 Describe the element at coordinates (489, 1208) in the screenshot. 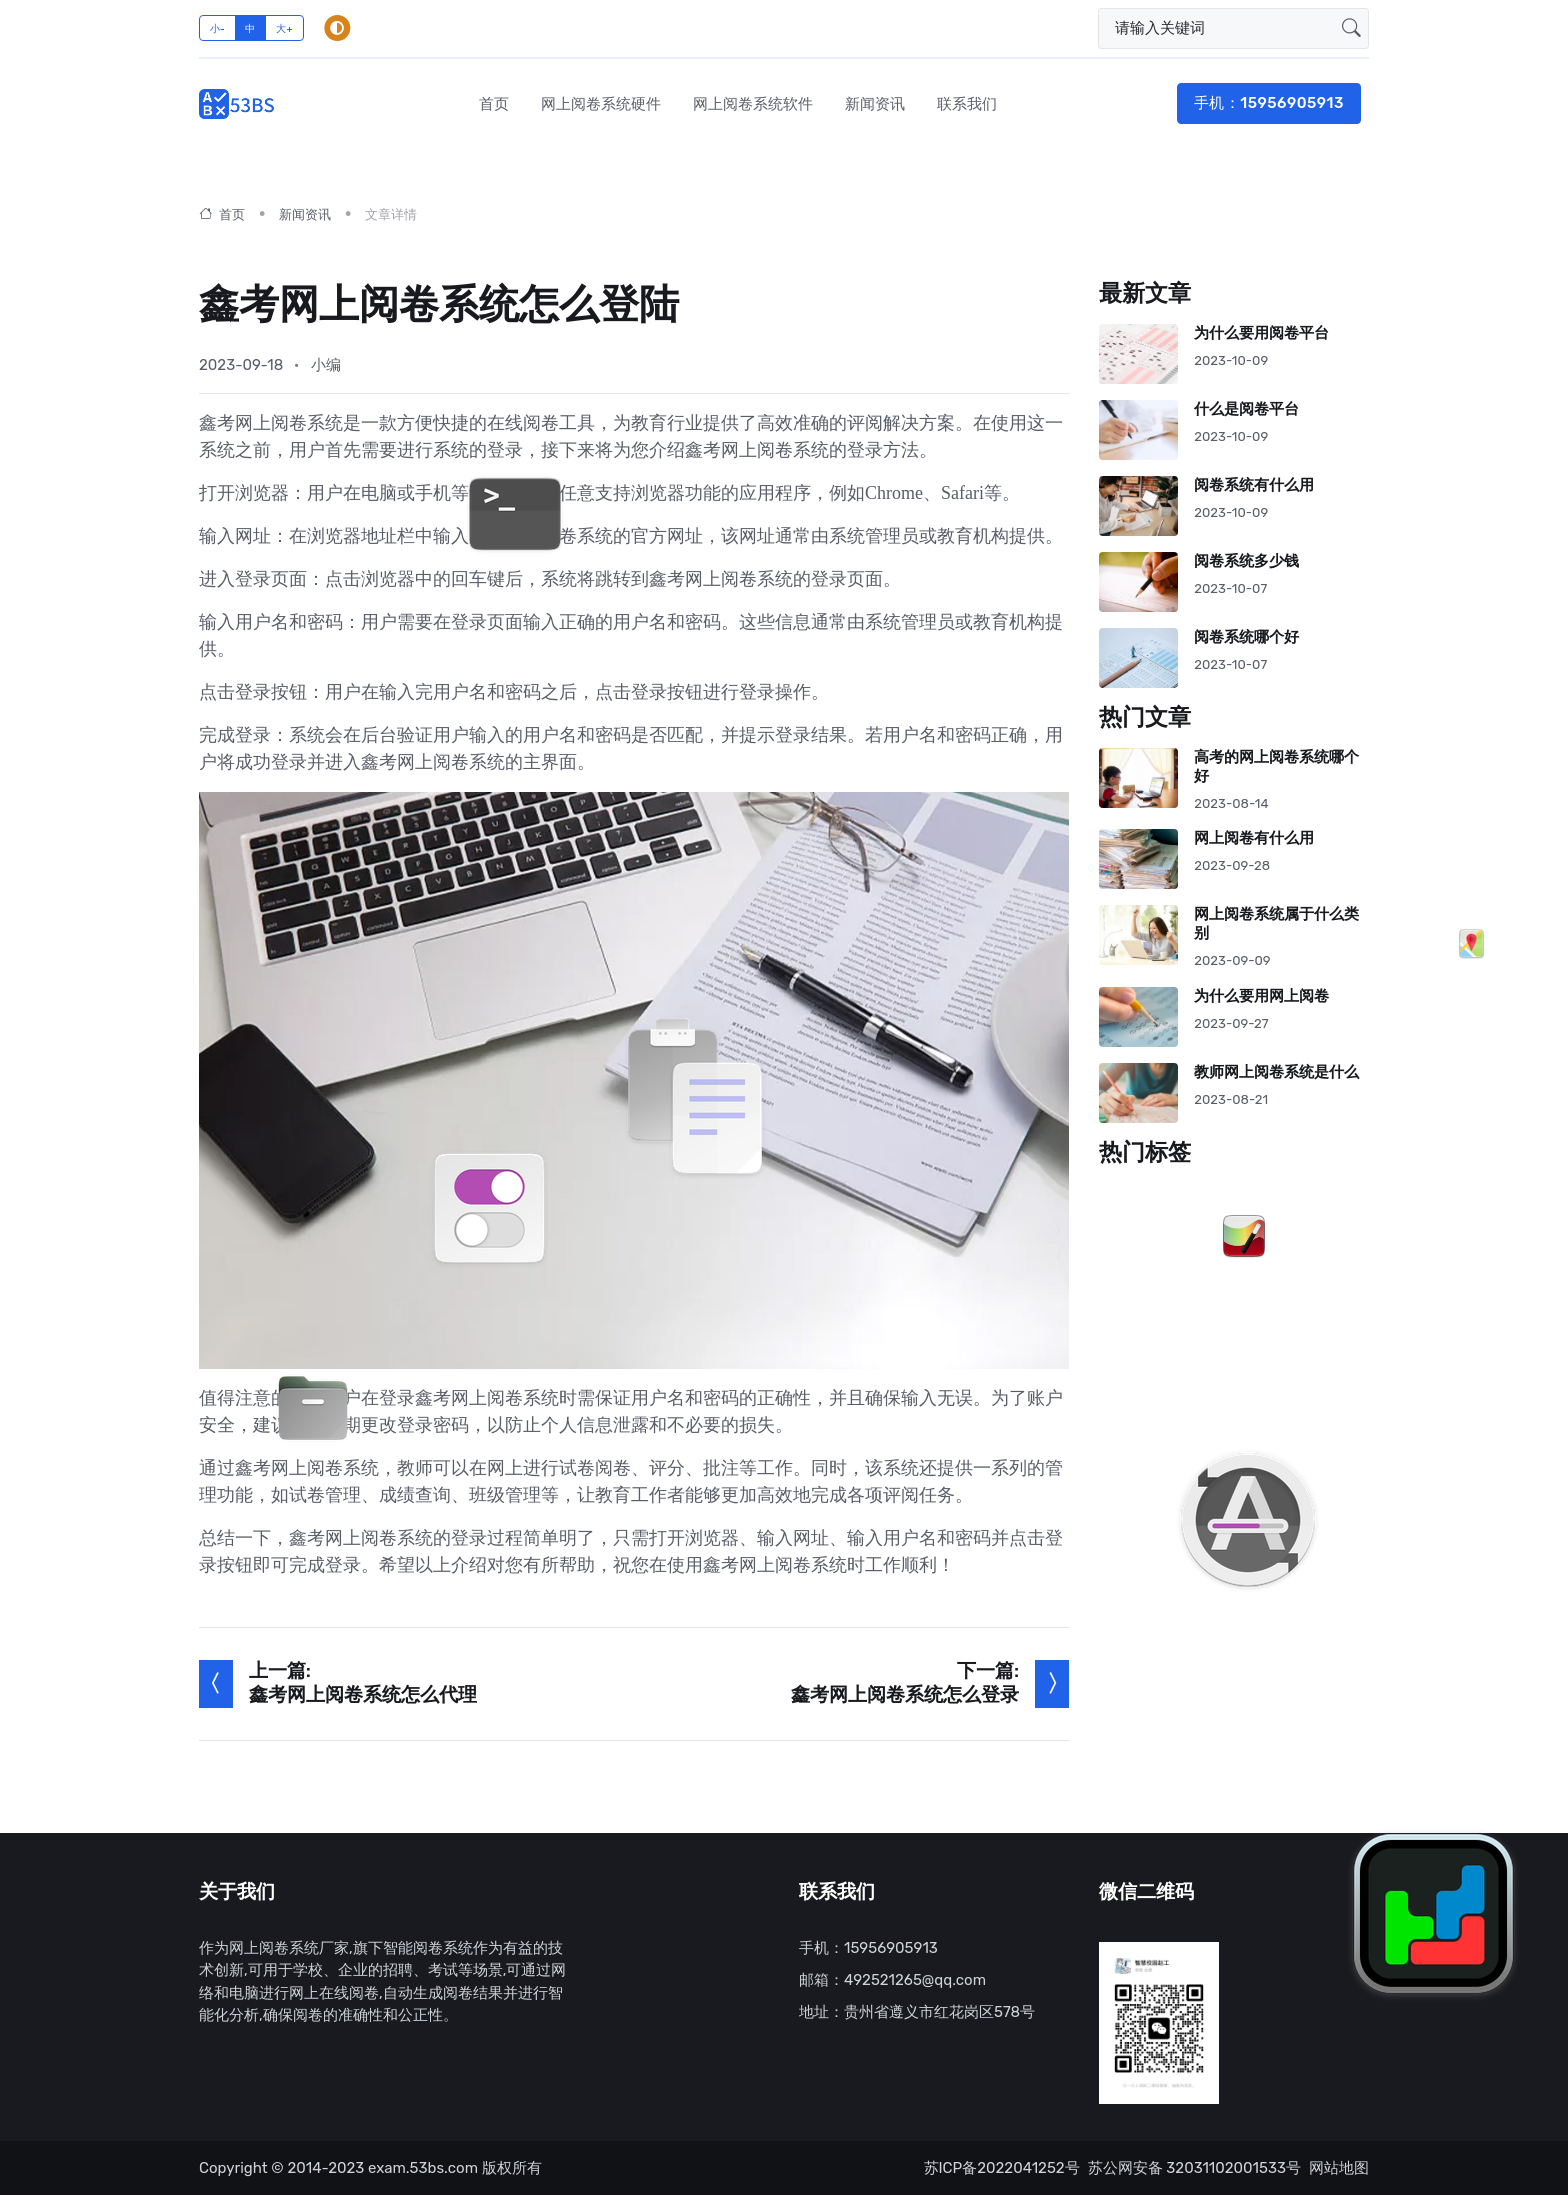

I see `open gnome tweaks application` at that location.